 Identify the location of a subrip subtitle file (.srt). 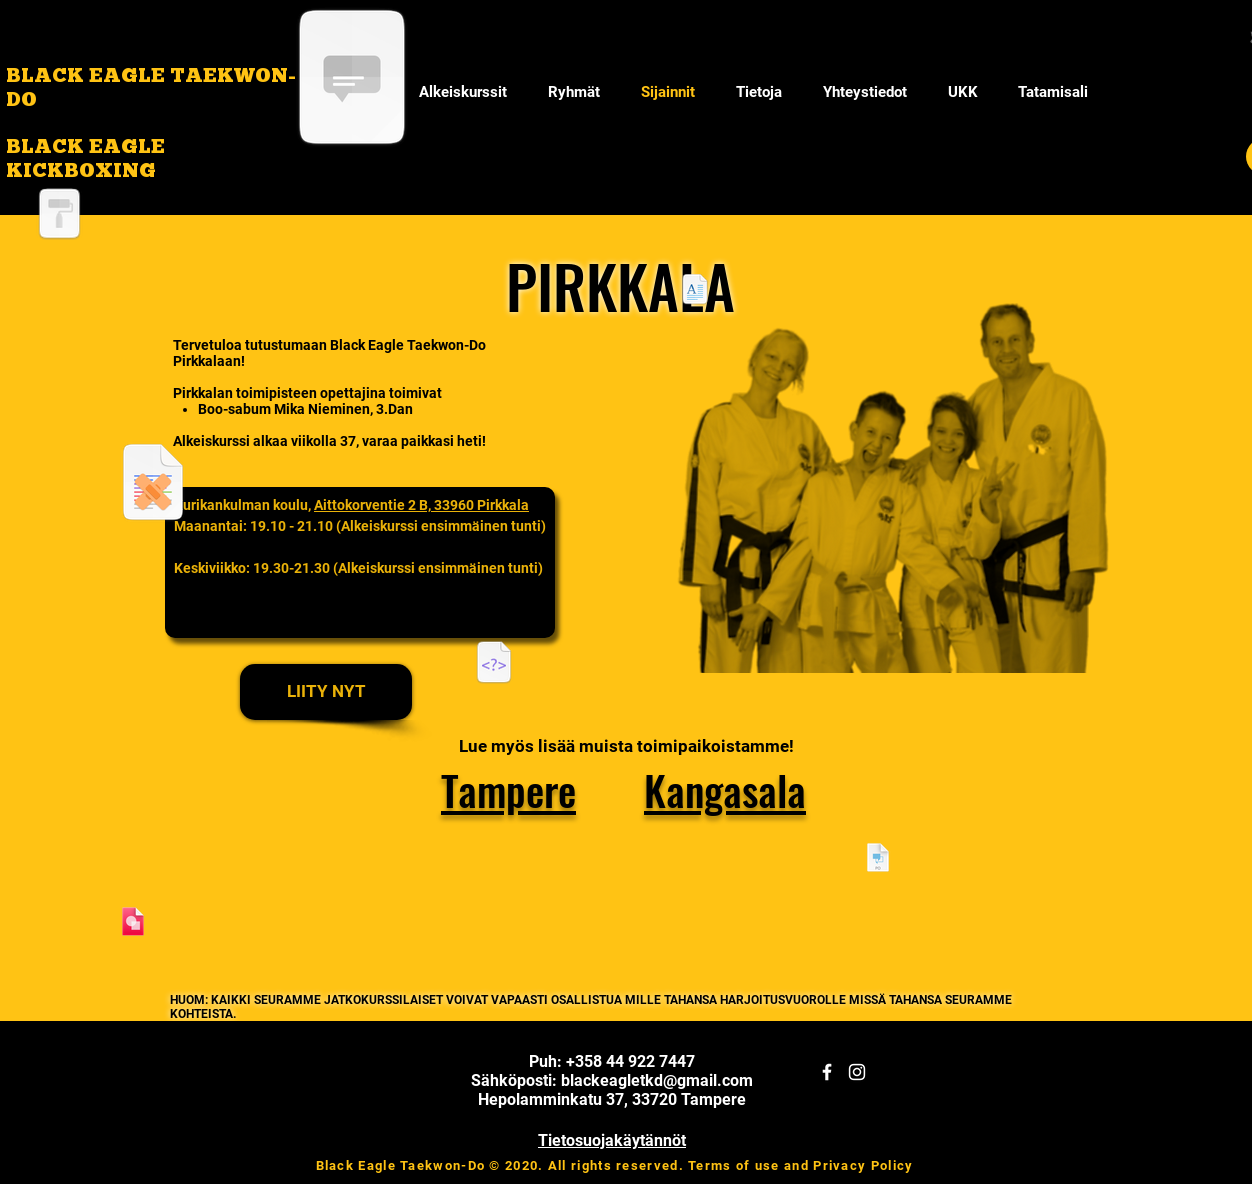
(352, 77).